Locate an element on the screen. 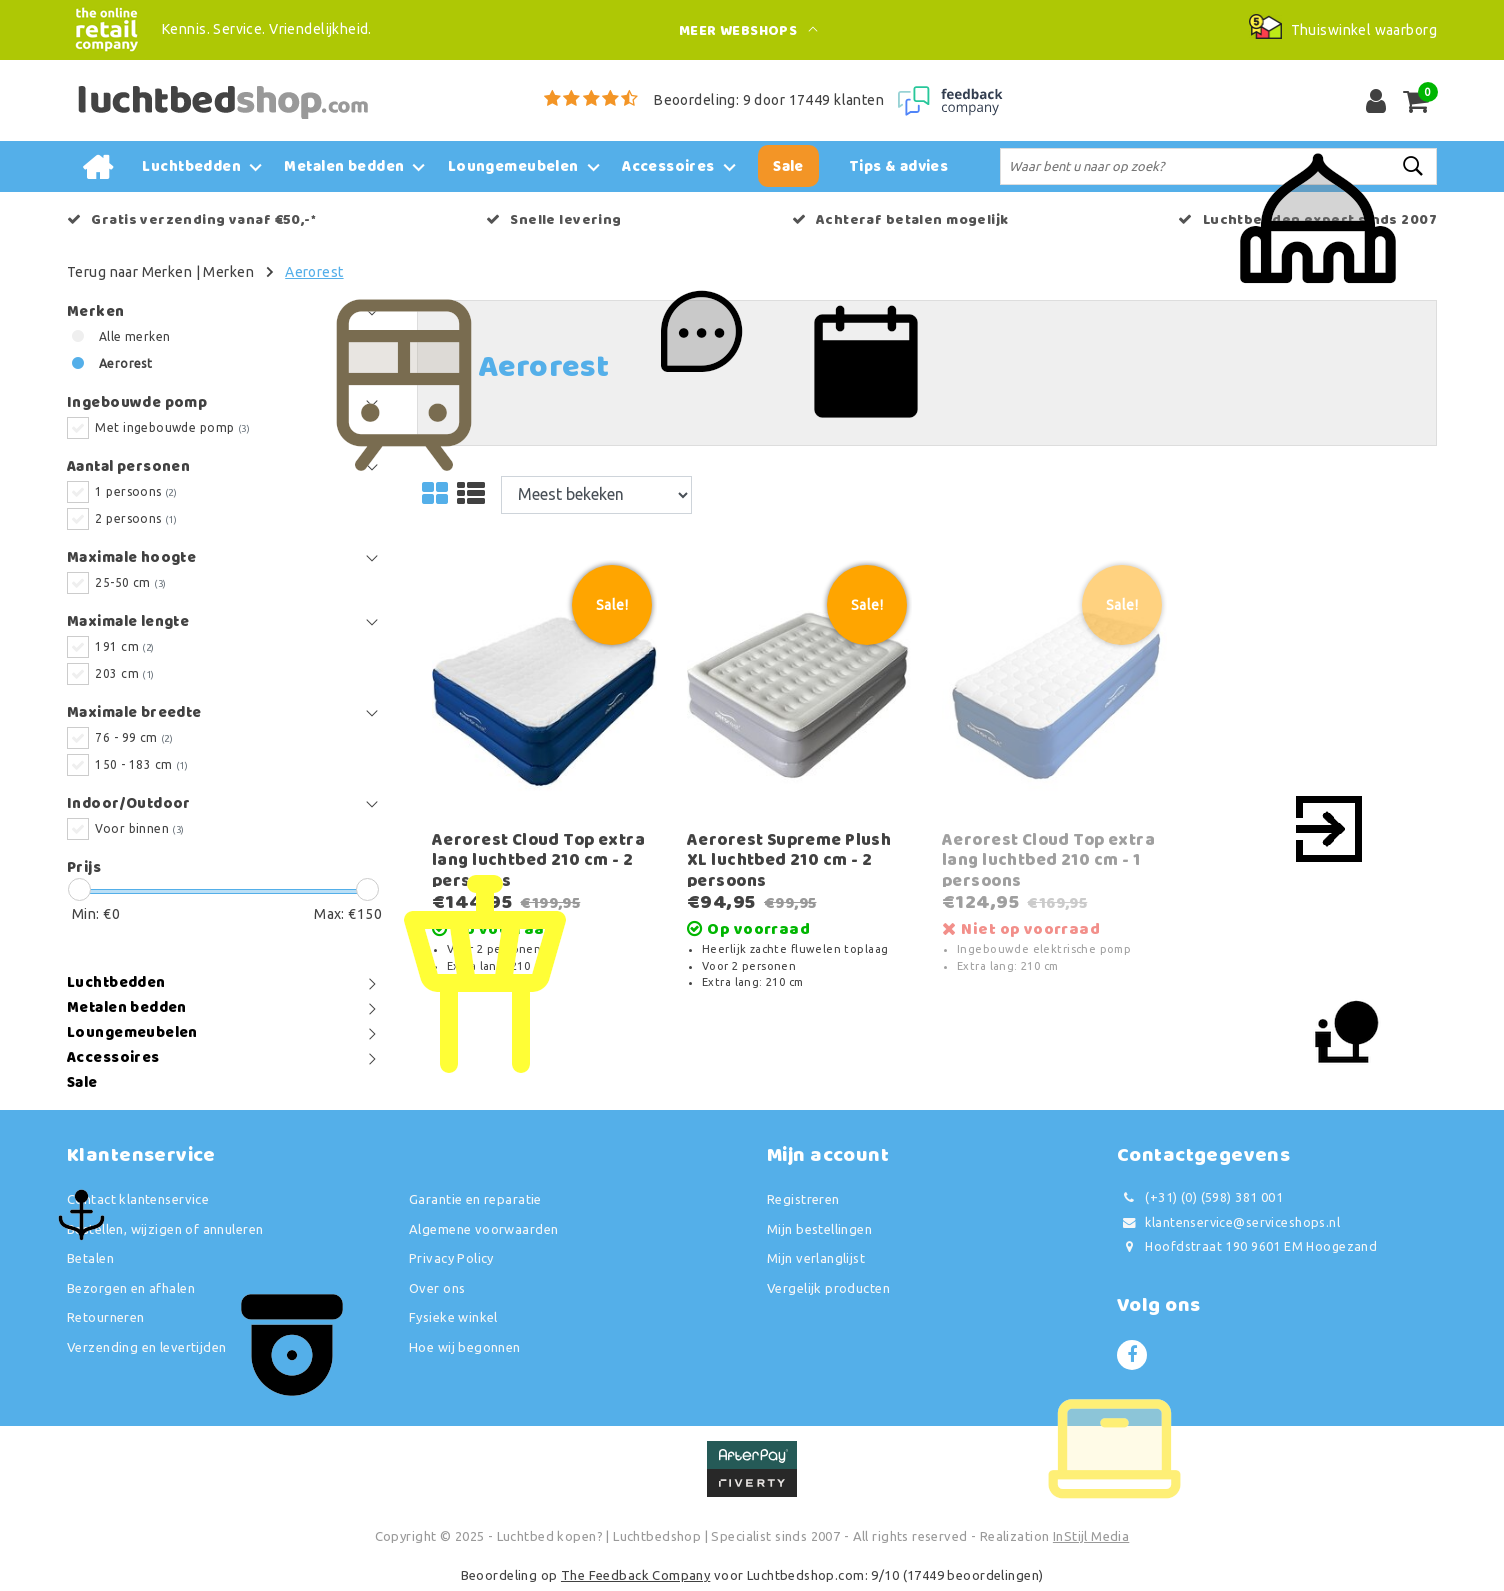 This screenshot has height=1591, width=1504. find nearby mosques is located at coordinates (1318, 226).